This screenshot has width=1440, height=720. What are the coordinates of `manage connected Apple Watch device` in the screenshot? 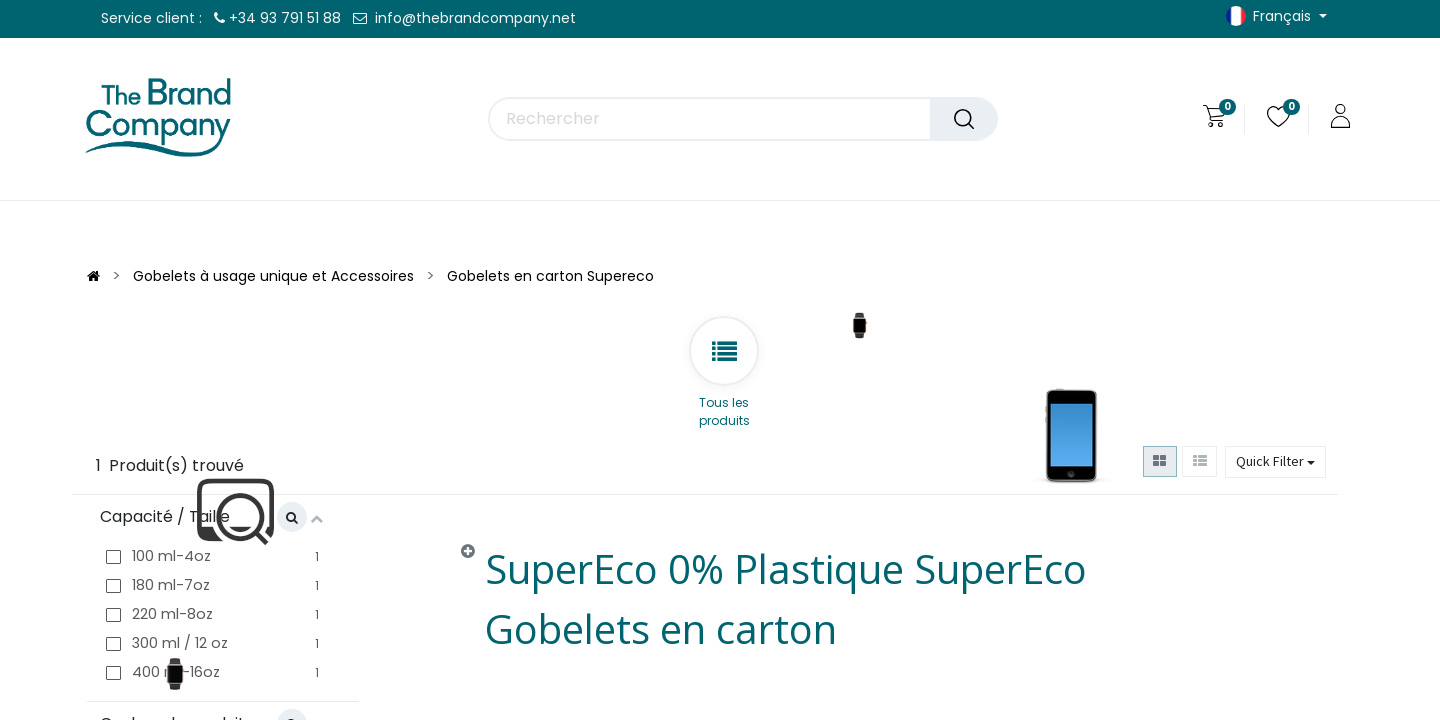 It's located at (859, 325).